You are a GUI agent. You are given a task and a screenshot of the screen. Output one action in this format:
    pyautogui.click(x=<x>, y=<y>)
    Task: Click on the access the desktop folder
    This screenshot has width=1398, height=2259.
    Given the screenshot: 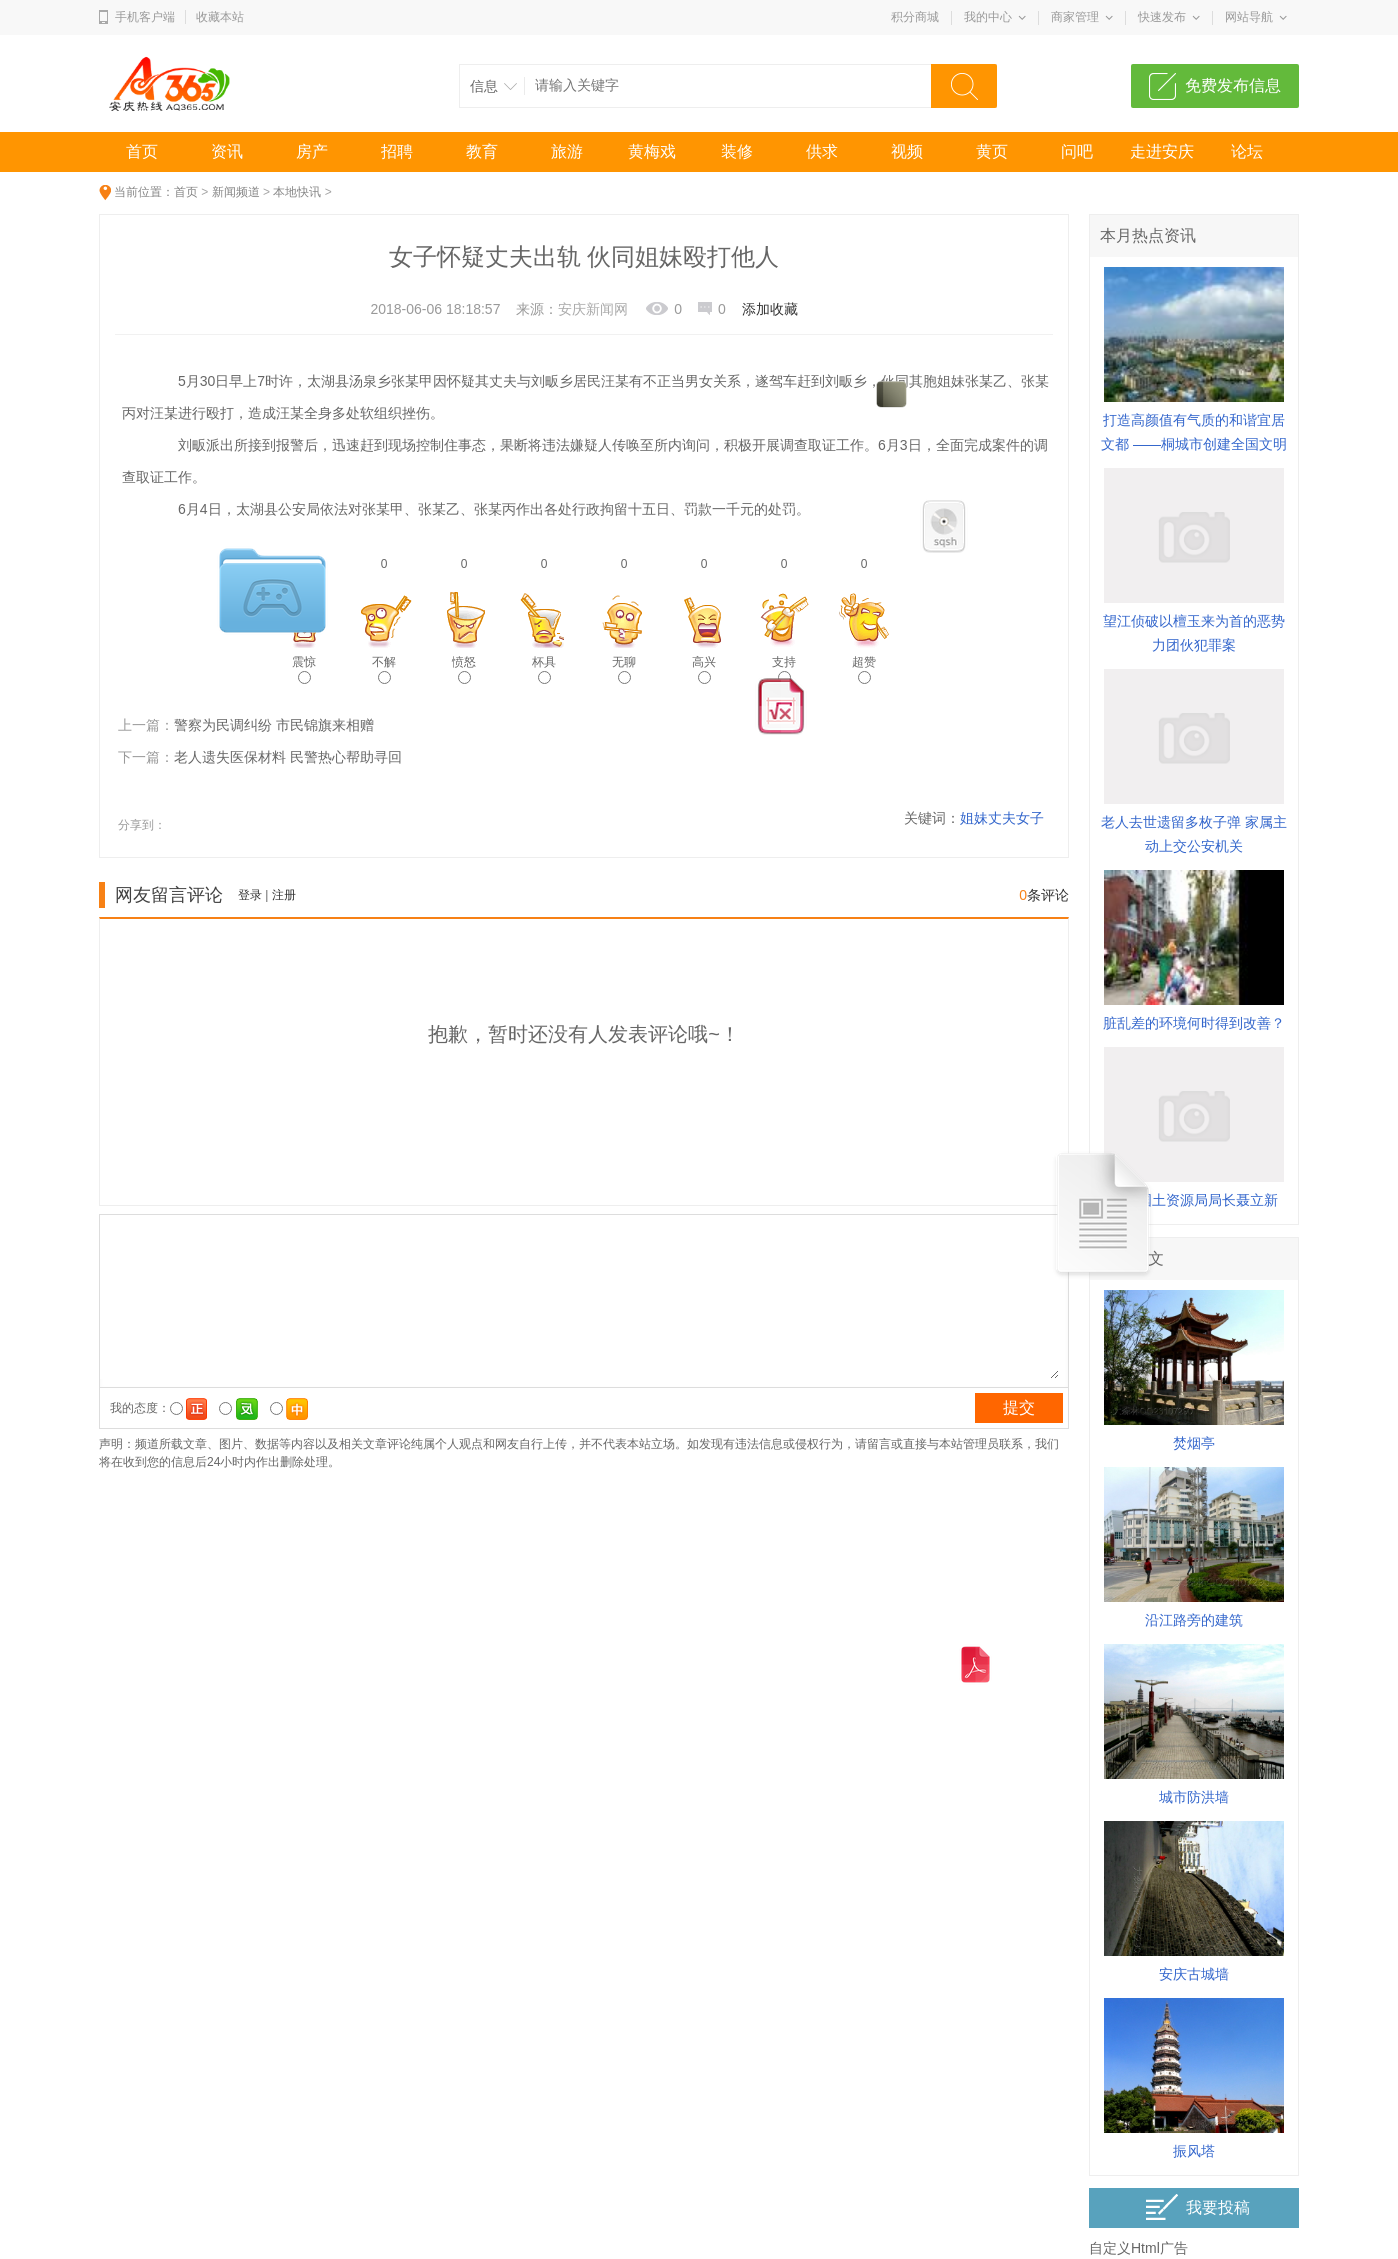 What is the action you would take?
    pyautogui.click(x=891, y=393)
    